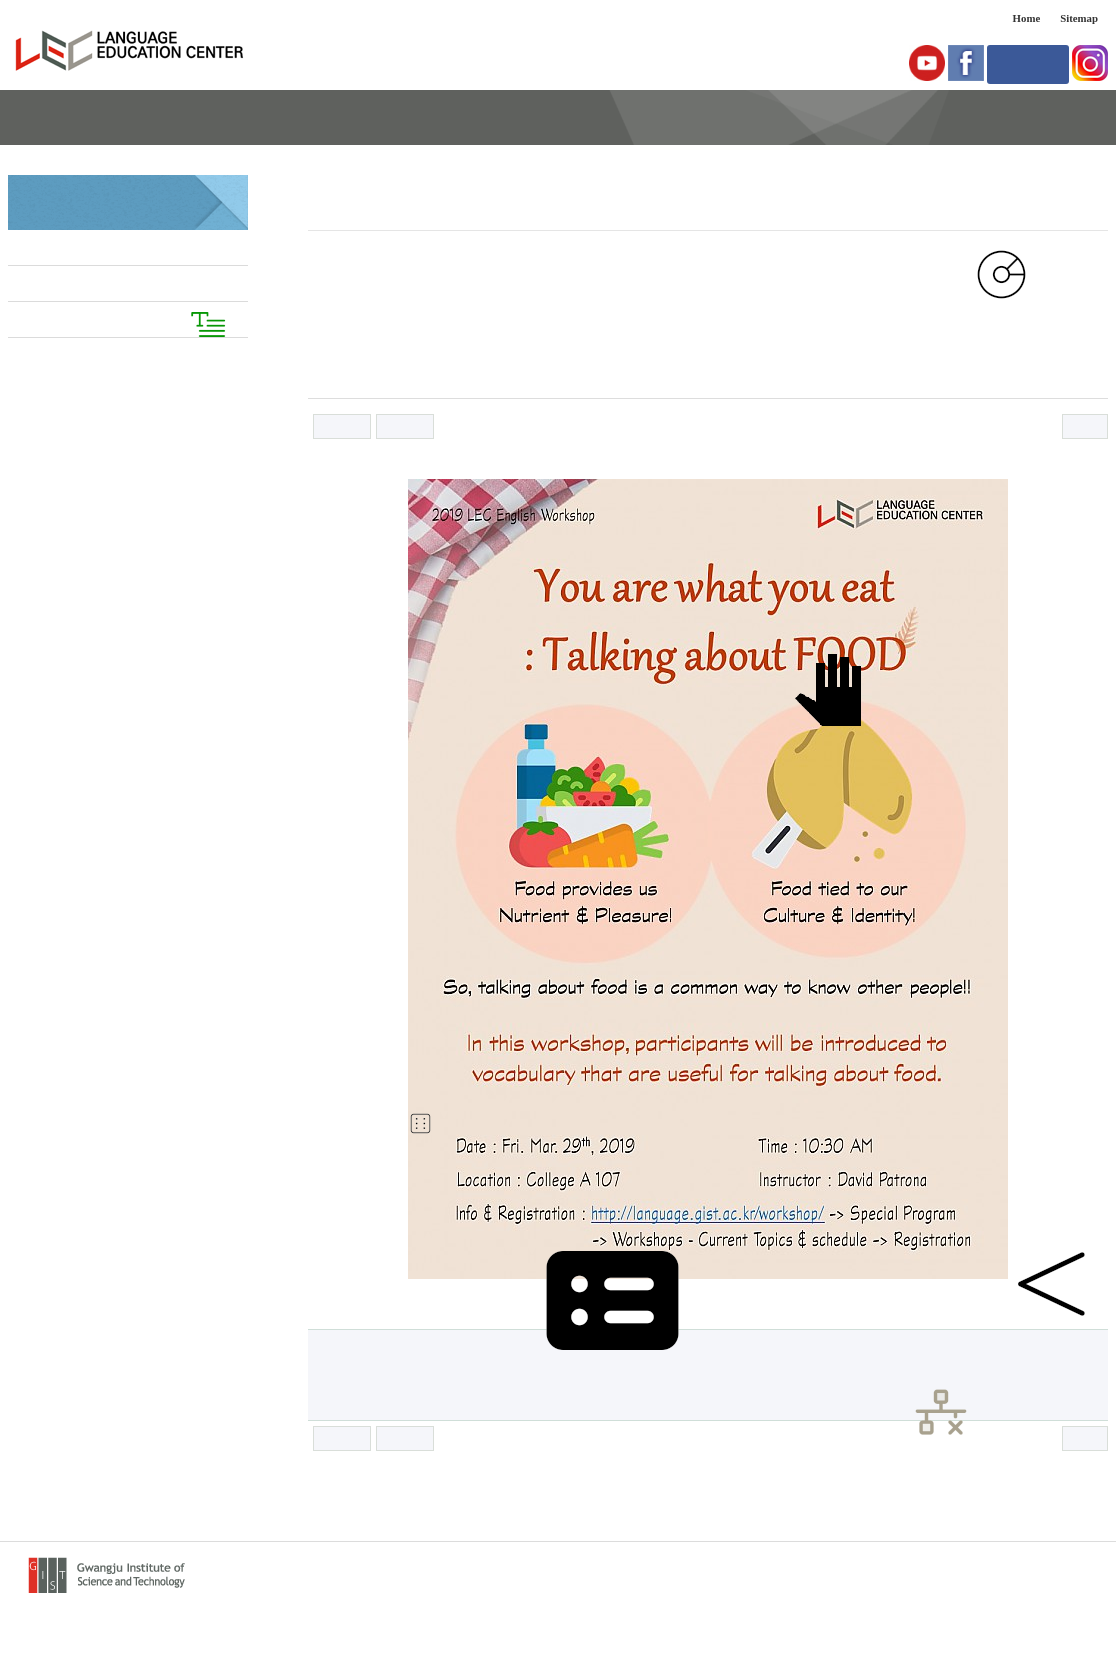  Describe the element at coordinates (1001, 274) in the screenshot. I see `play or access media disc content` at that location.